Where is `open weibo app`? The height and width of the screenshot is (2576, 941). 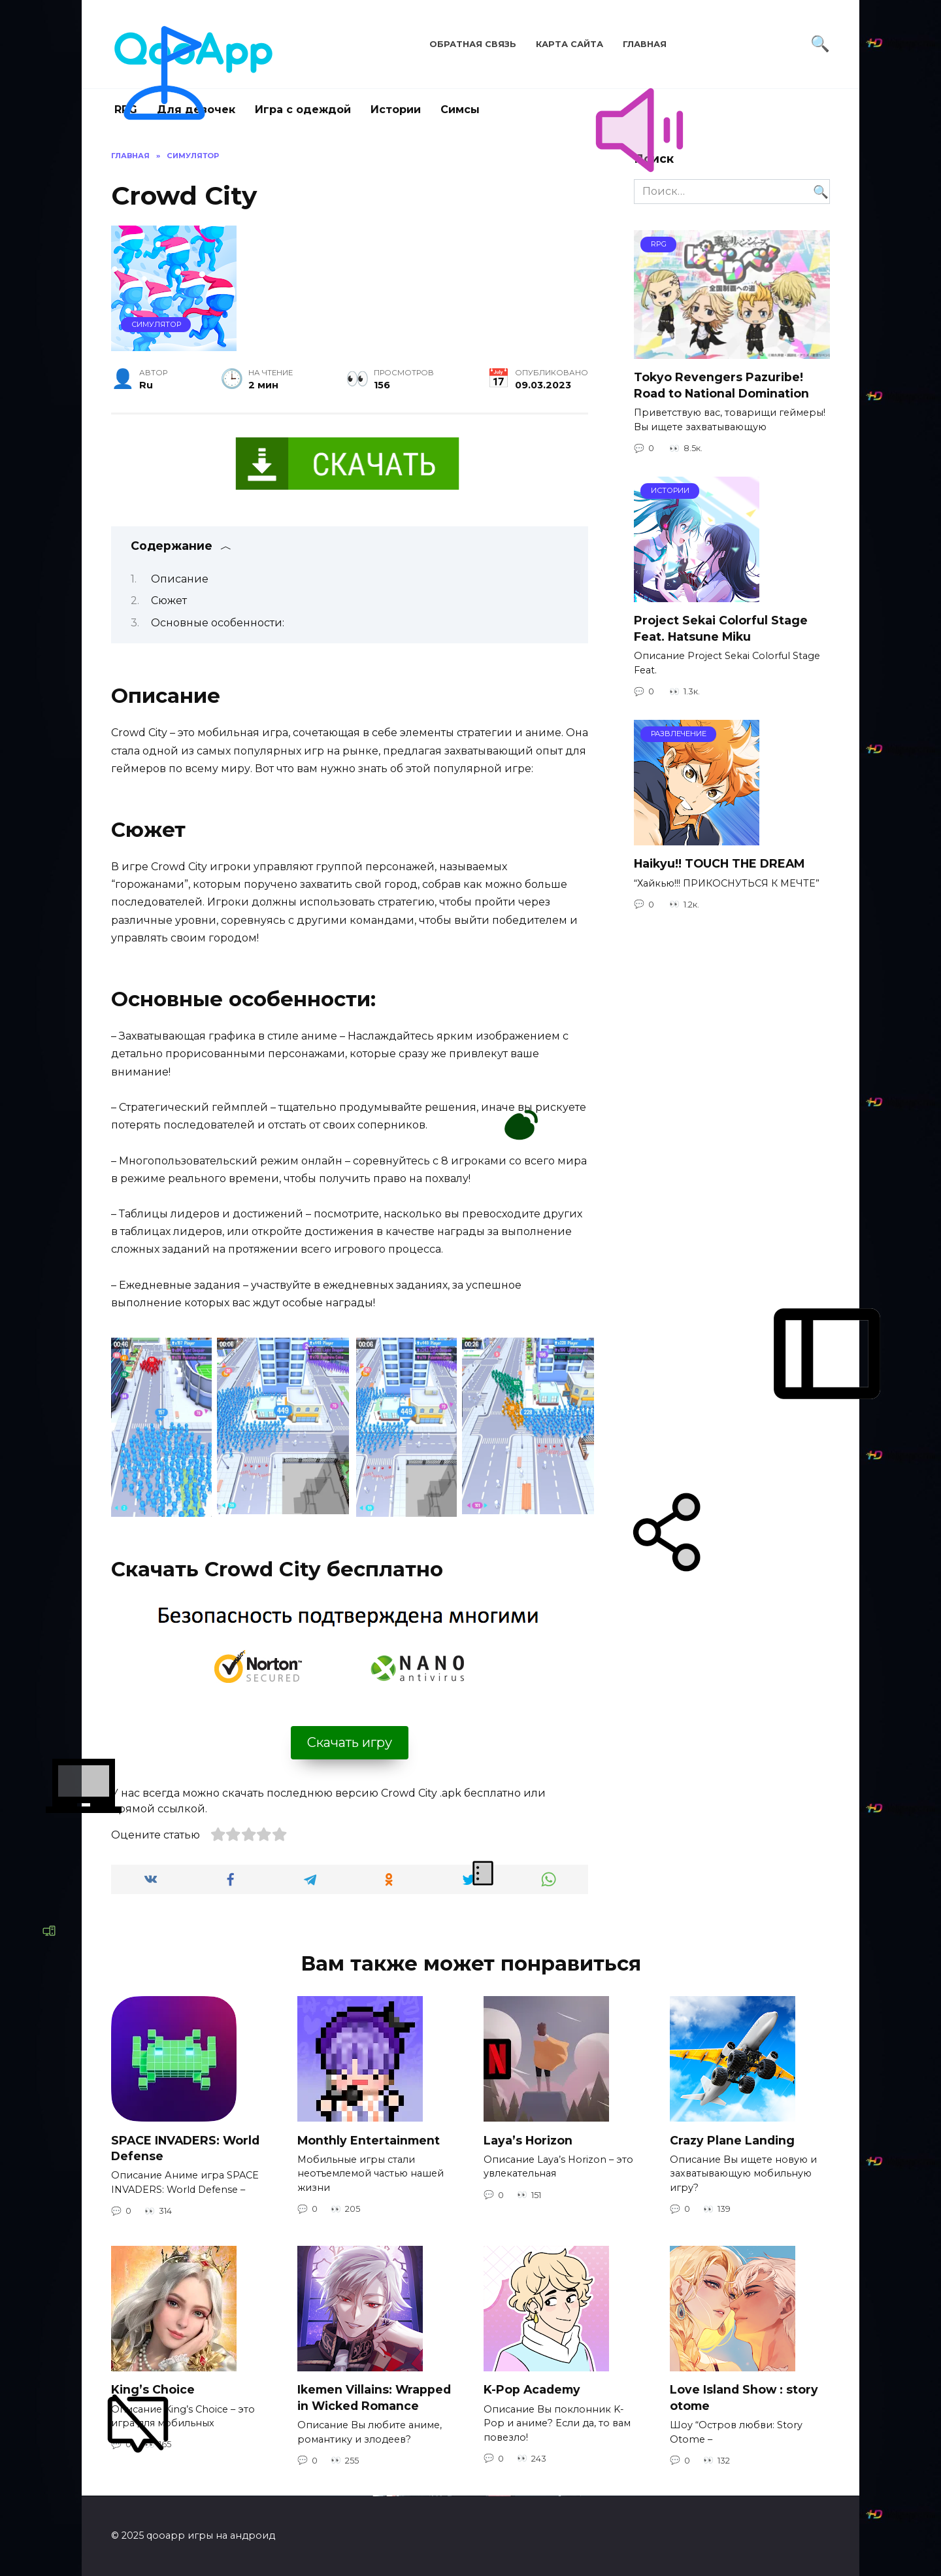
open weibo app is located at coordinates (521, 1125).